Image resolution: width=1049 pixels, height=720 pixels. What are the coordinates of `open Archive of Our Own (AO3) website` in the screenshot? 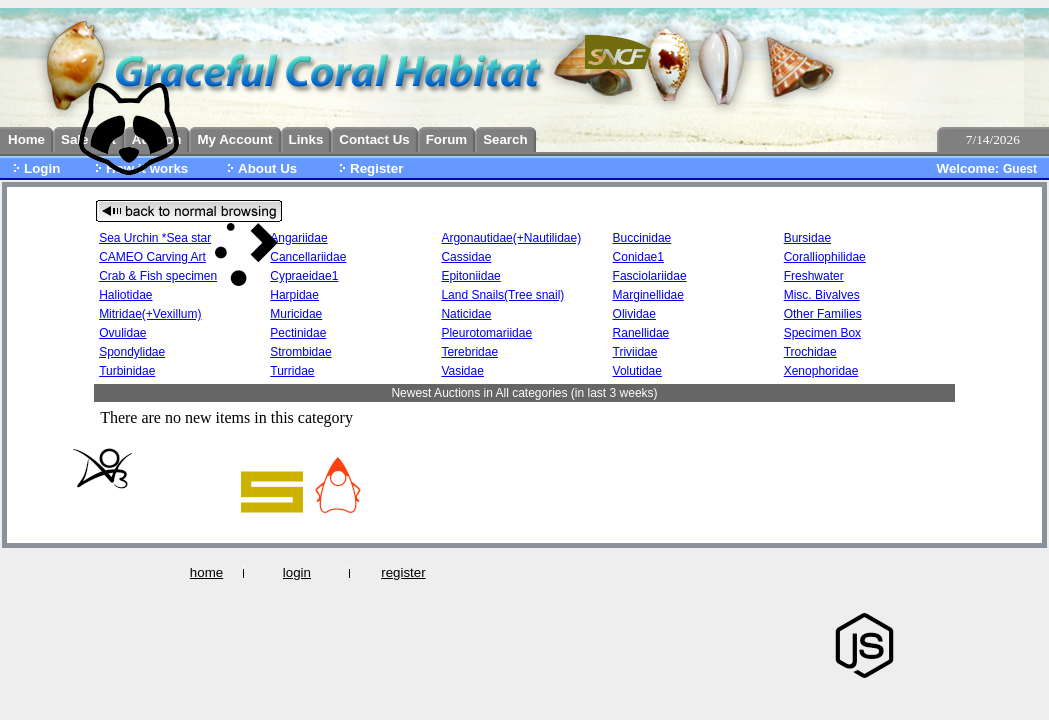 It's located at (102, 468).